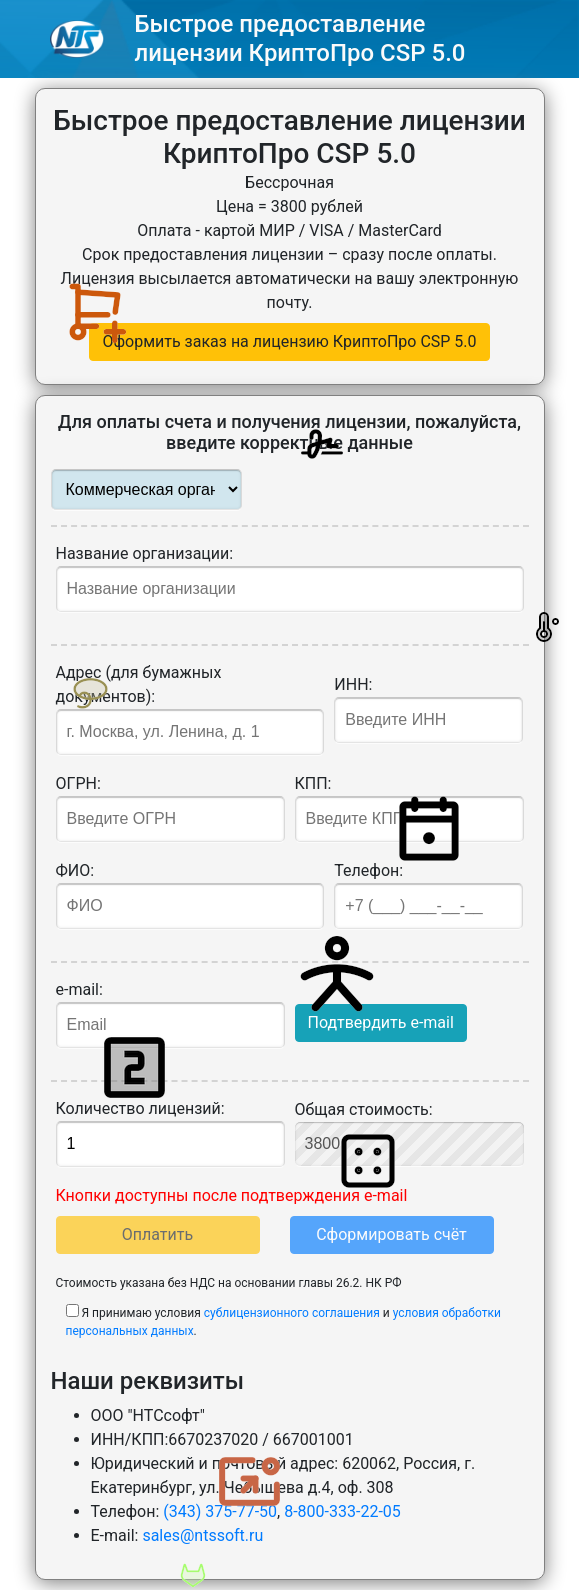  Describe the element at coordinates (193, 1575) in the screenshot. I see `open gitlab repository` at that location.